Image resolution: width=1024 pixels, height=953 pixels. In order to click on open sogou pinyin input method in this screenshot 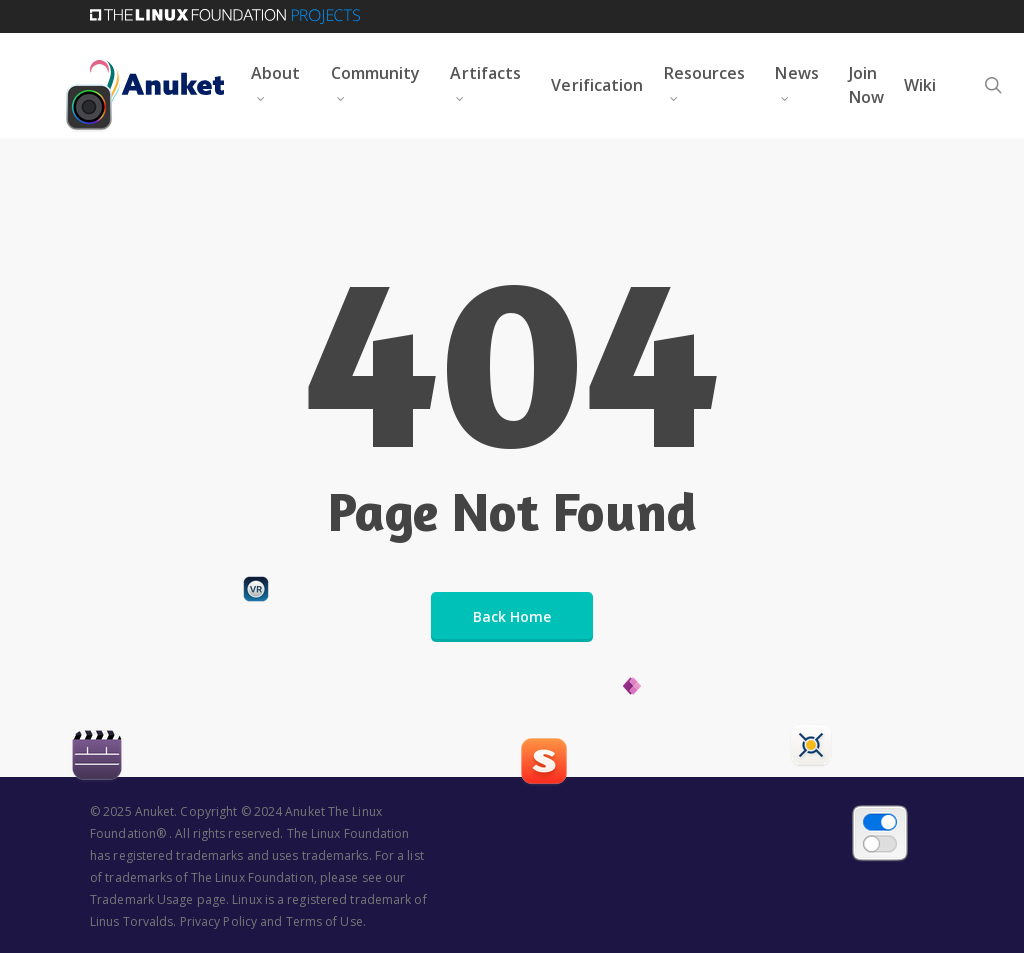, I will do `click(544, 761)`.